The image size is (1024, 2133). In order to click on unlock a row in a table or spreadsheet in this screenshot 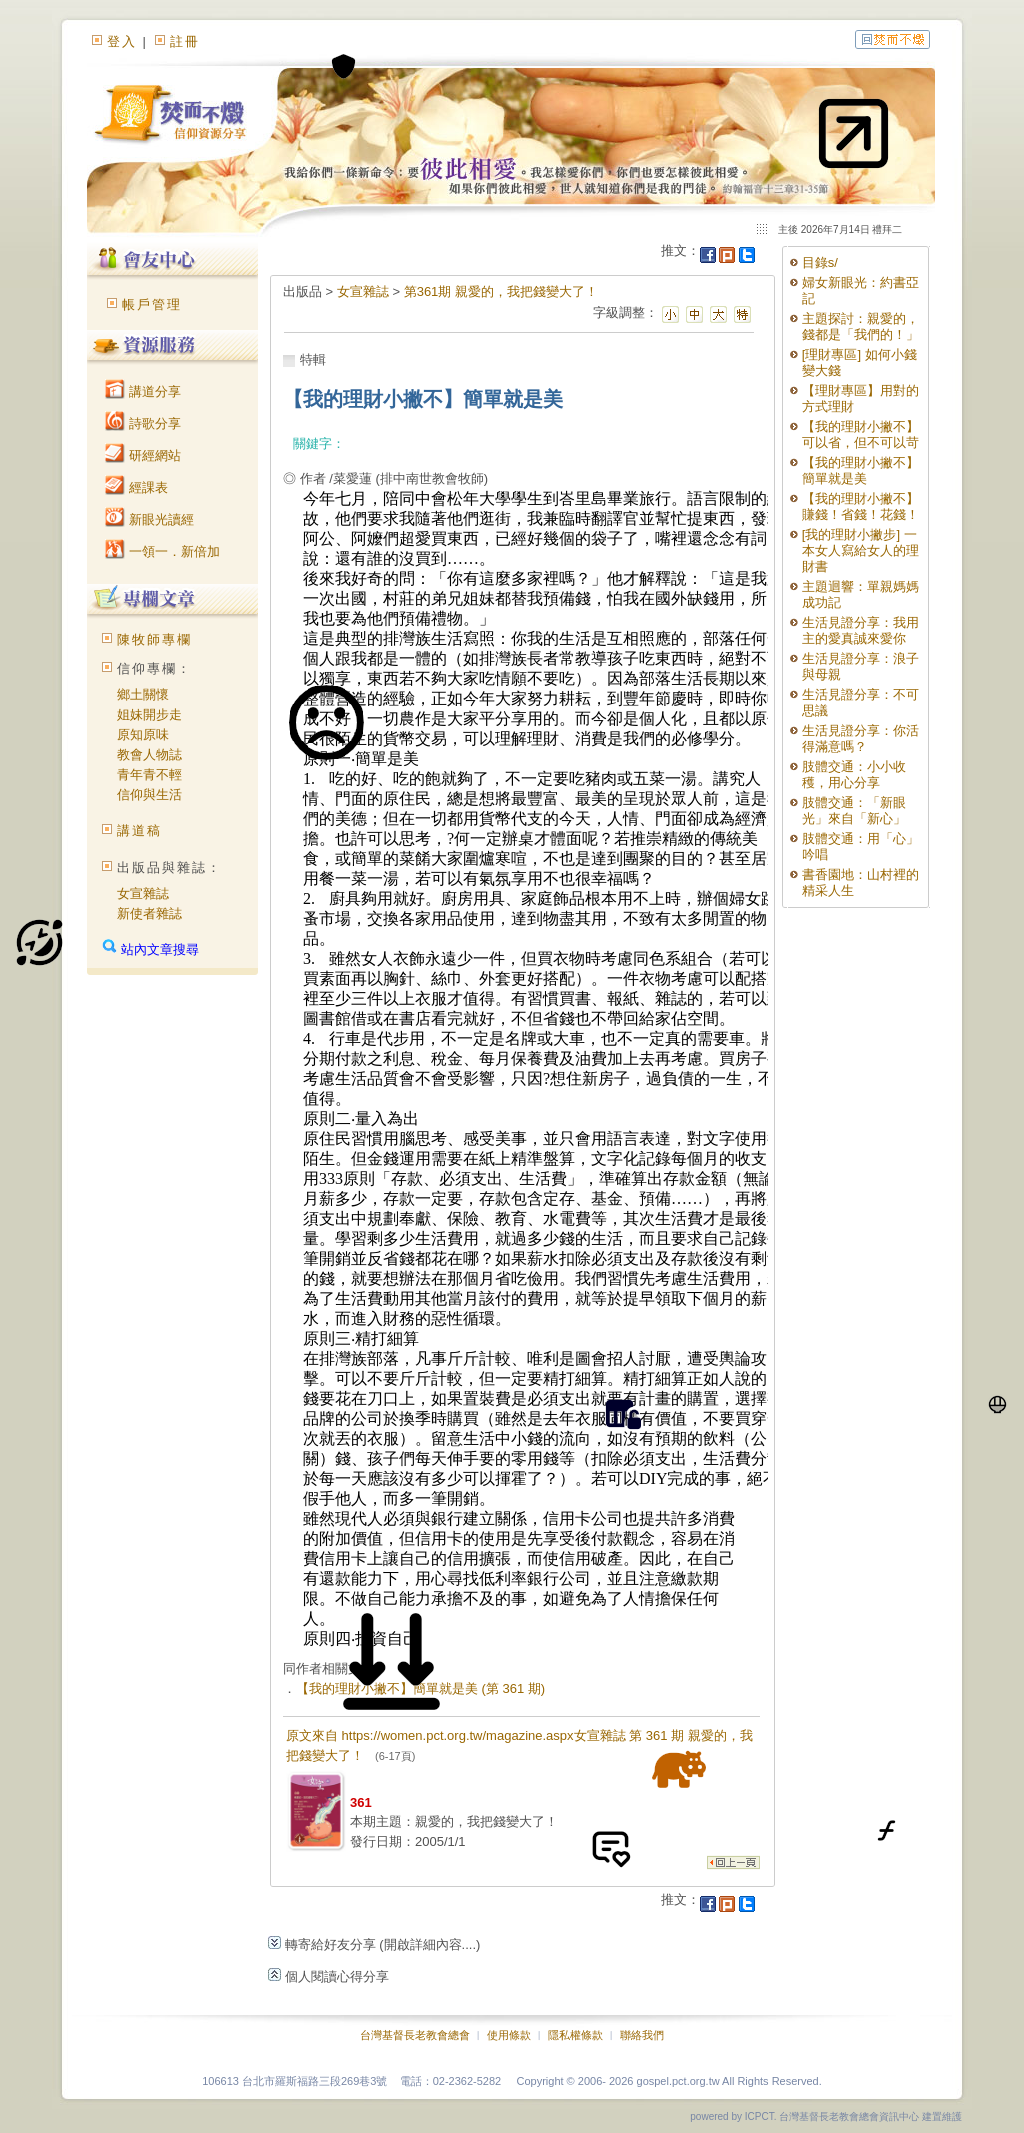, I will do `click(621, 1413)`.